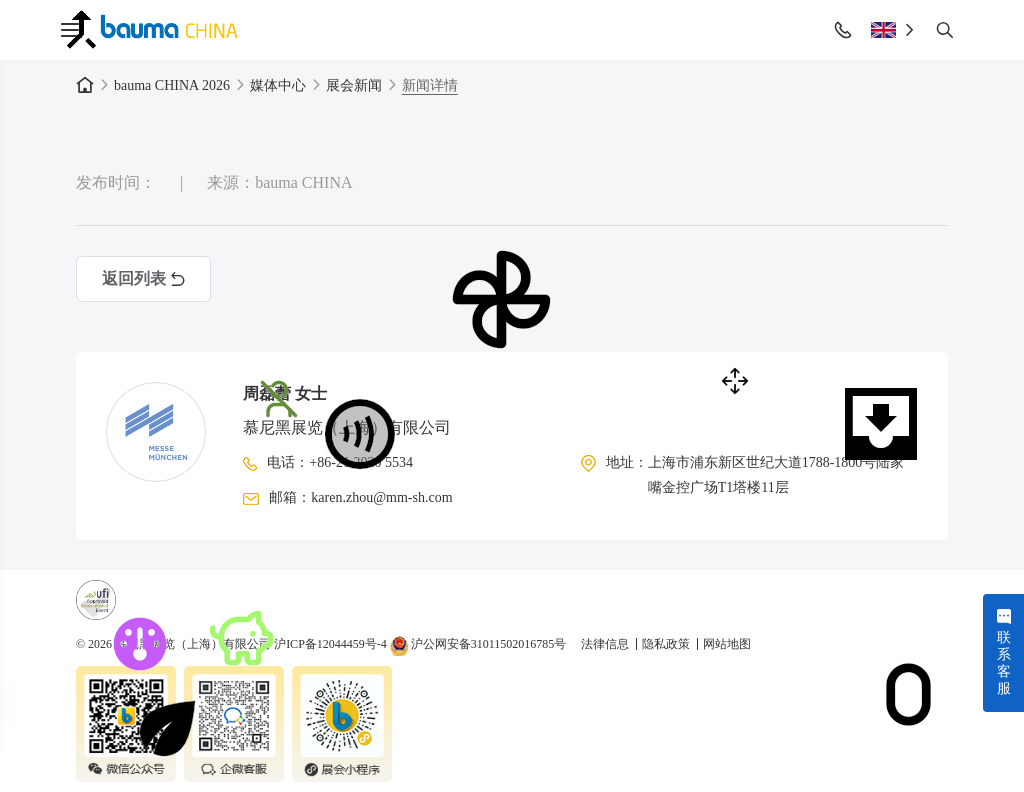  Describe the element at coordinates (167, 728) in the screenshot. I see `enable eco-friendly or power-saving mode` at that location.